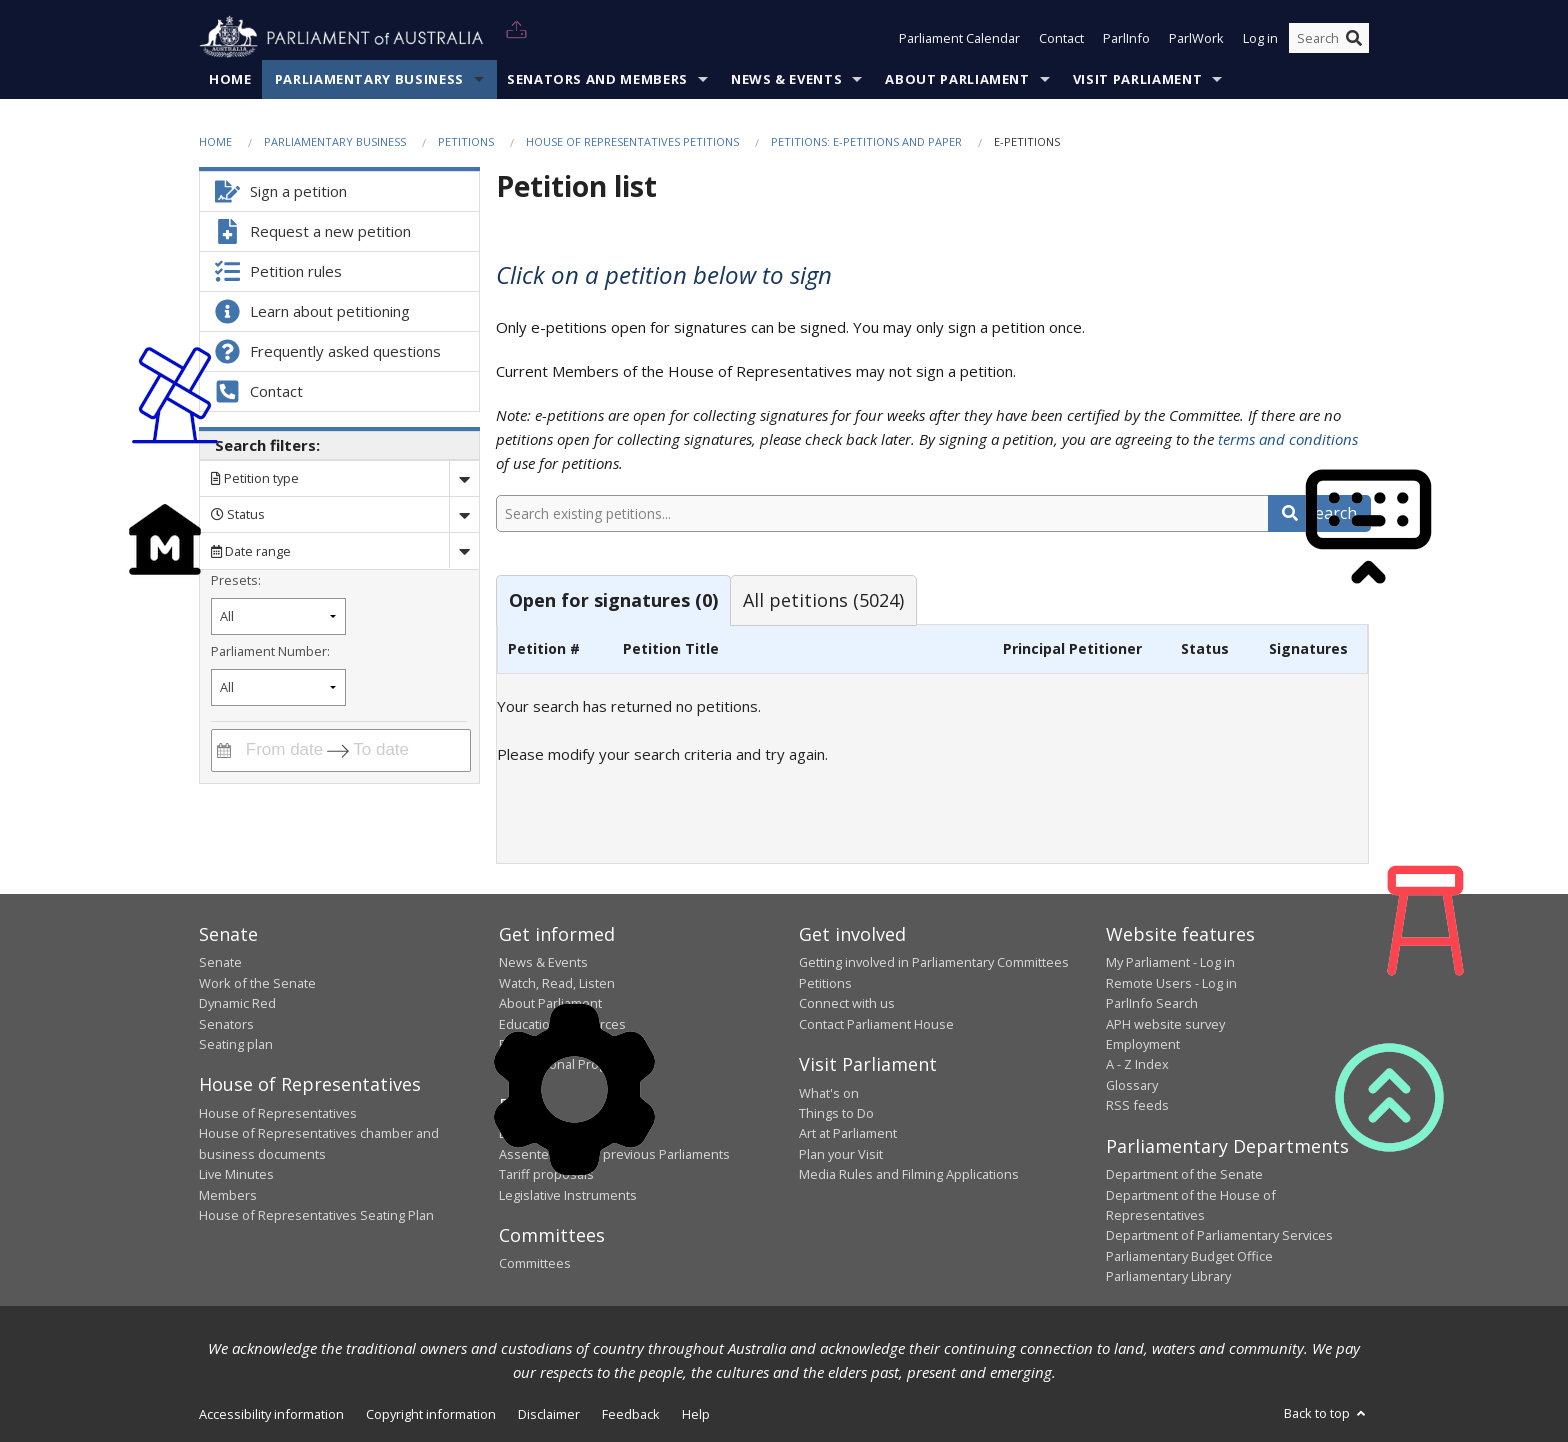 This screenshot has height=1442, width=1568. What do you see at coordinates (1425, 920) in the screenshot?
I see `browse furniture or seating options` at bounding box center [1425, 920].